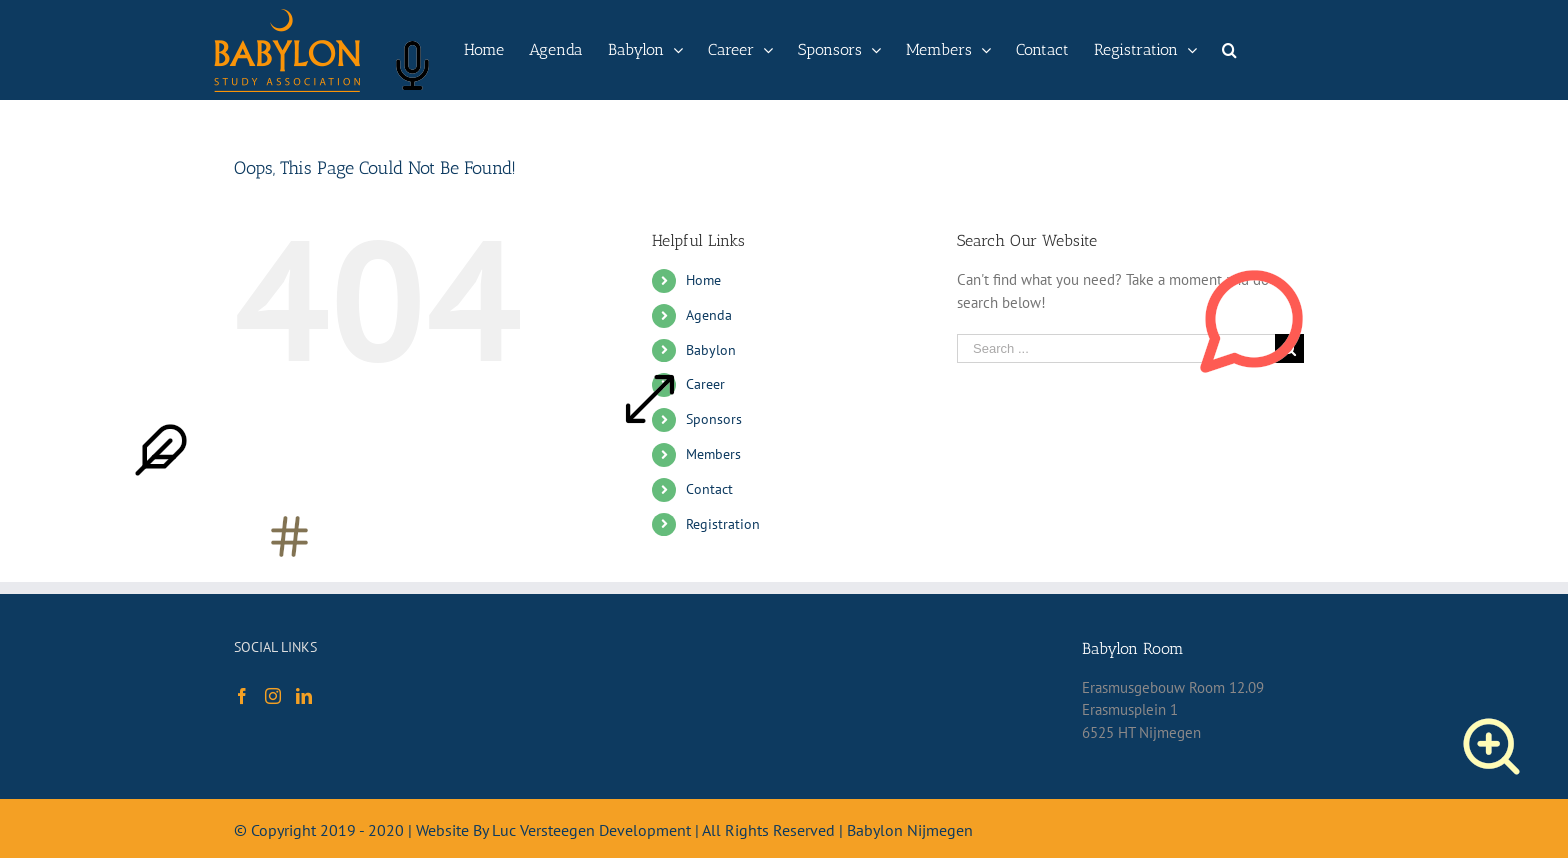 The image size is (1568, 858). I want to click on add or search for hashtags, so click(289, 536).